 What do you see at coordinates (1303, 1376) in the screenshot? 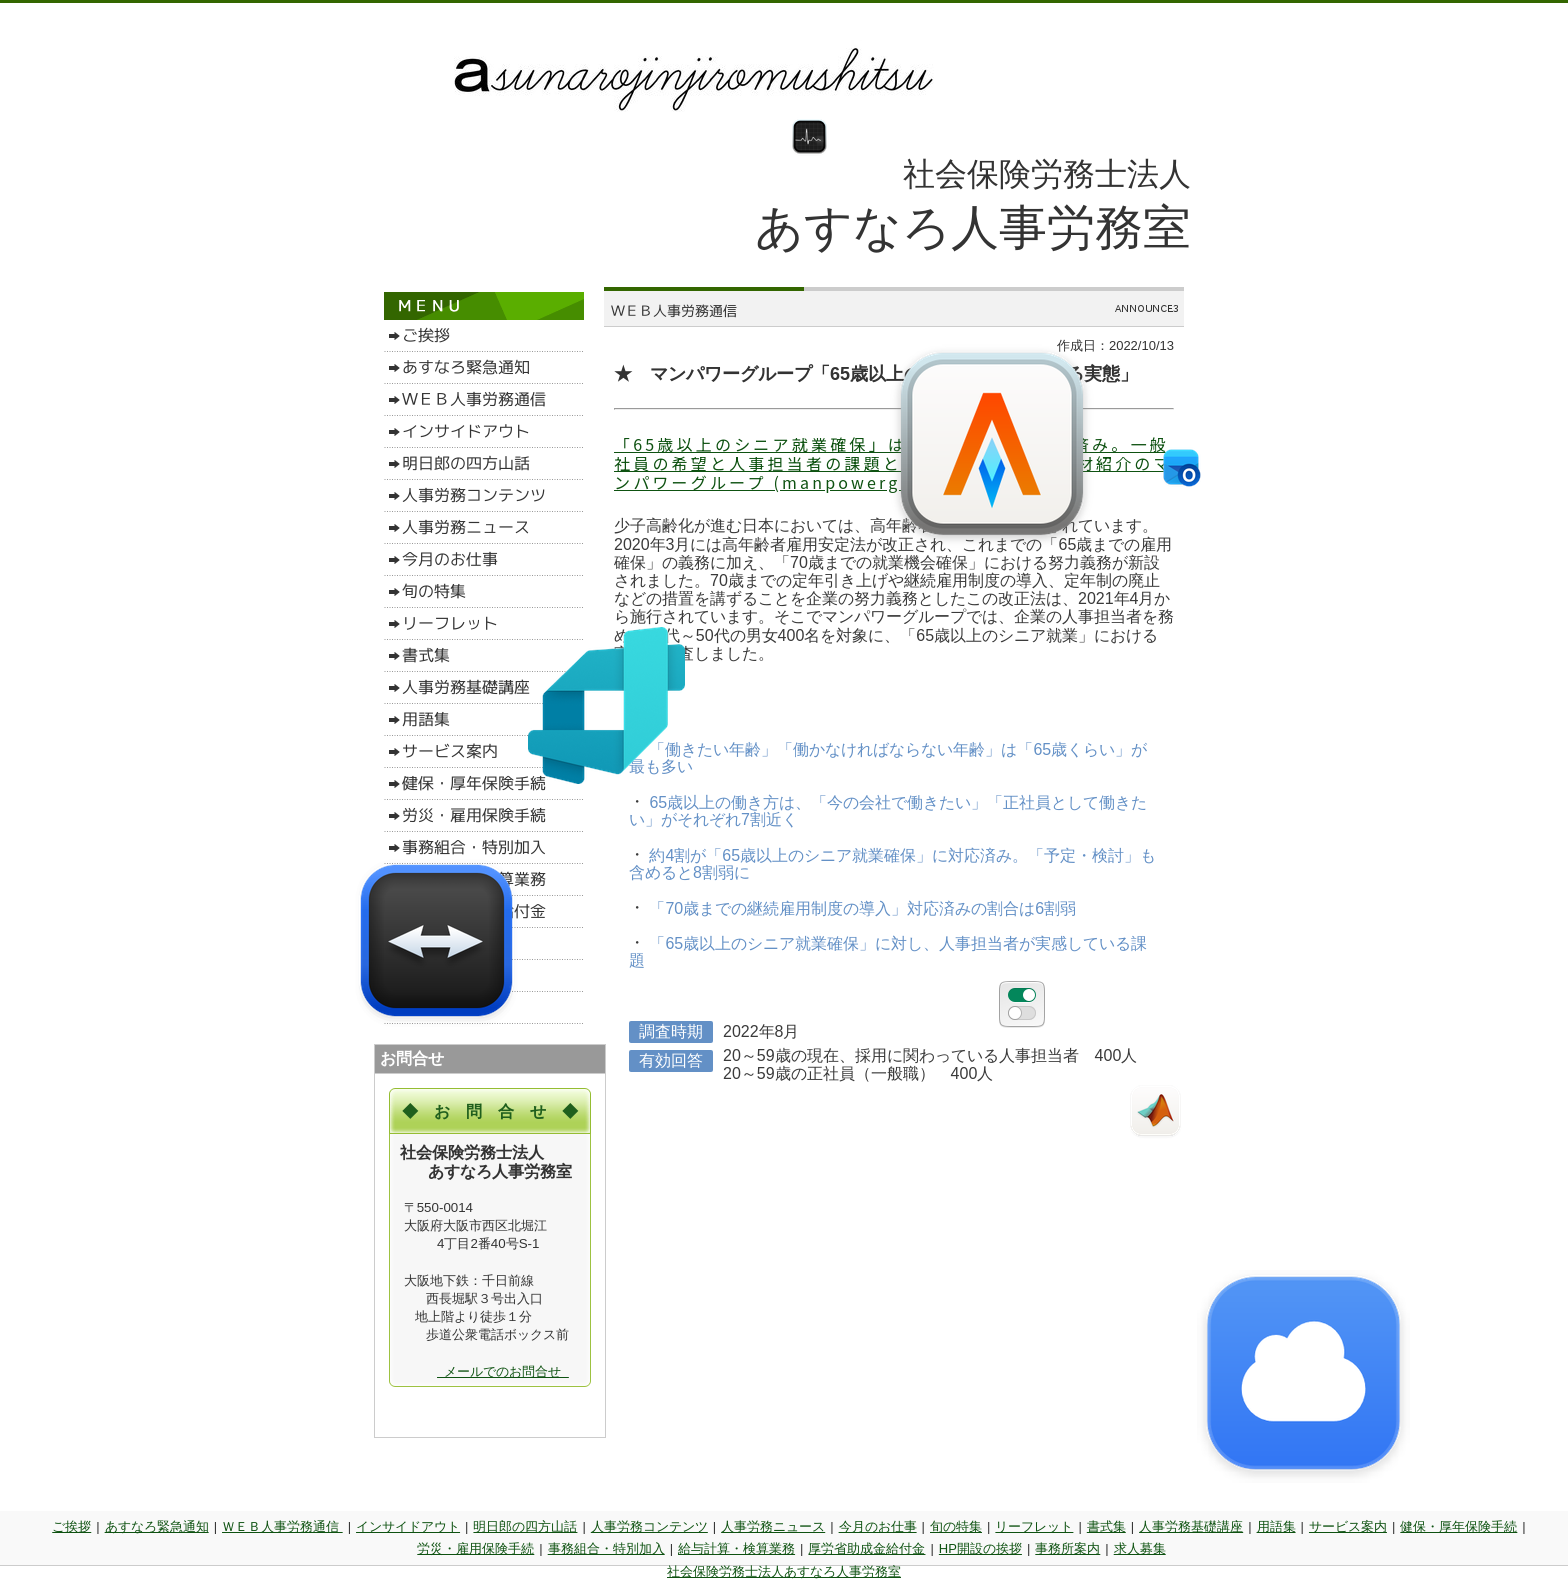
I see `open internet or network settings` at bounding box center [1303, 1376].